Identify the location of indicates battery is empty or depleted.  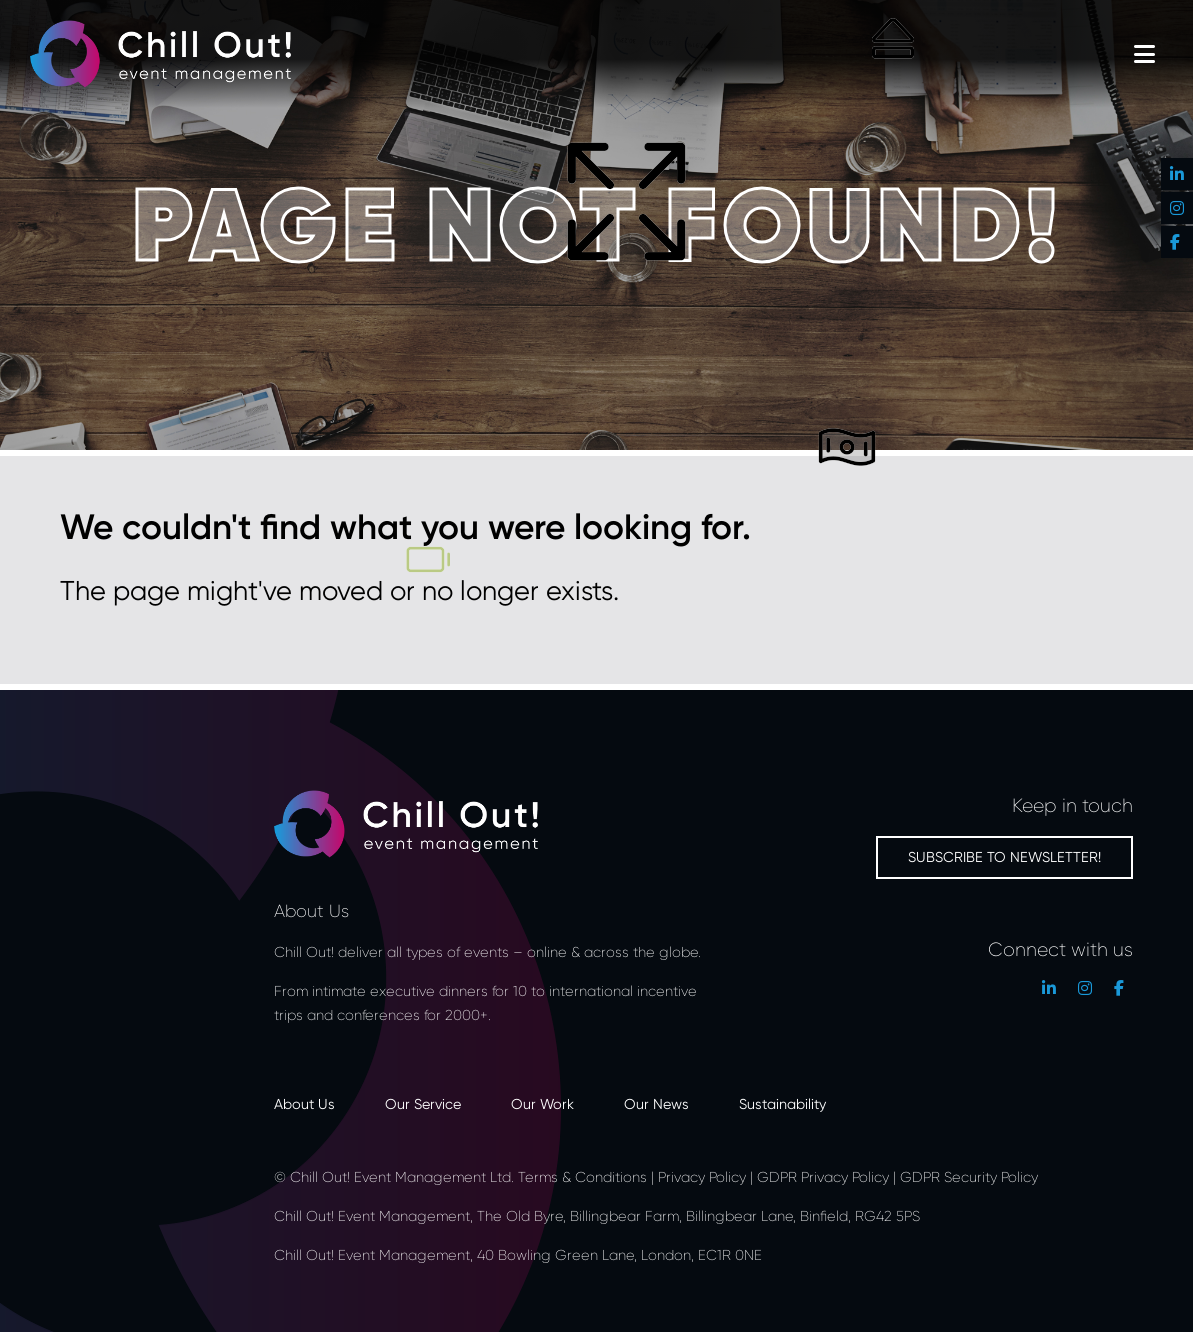
(427, 559).